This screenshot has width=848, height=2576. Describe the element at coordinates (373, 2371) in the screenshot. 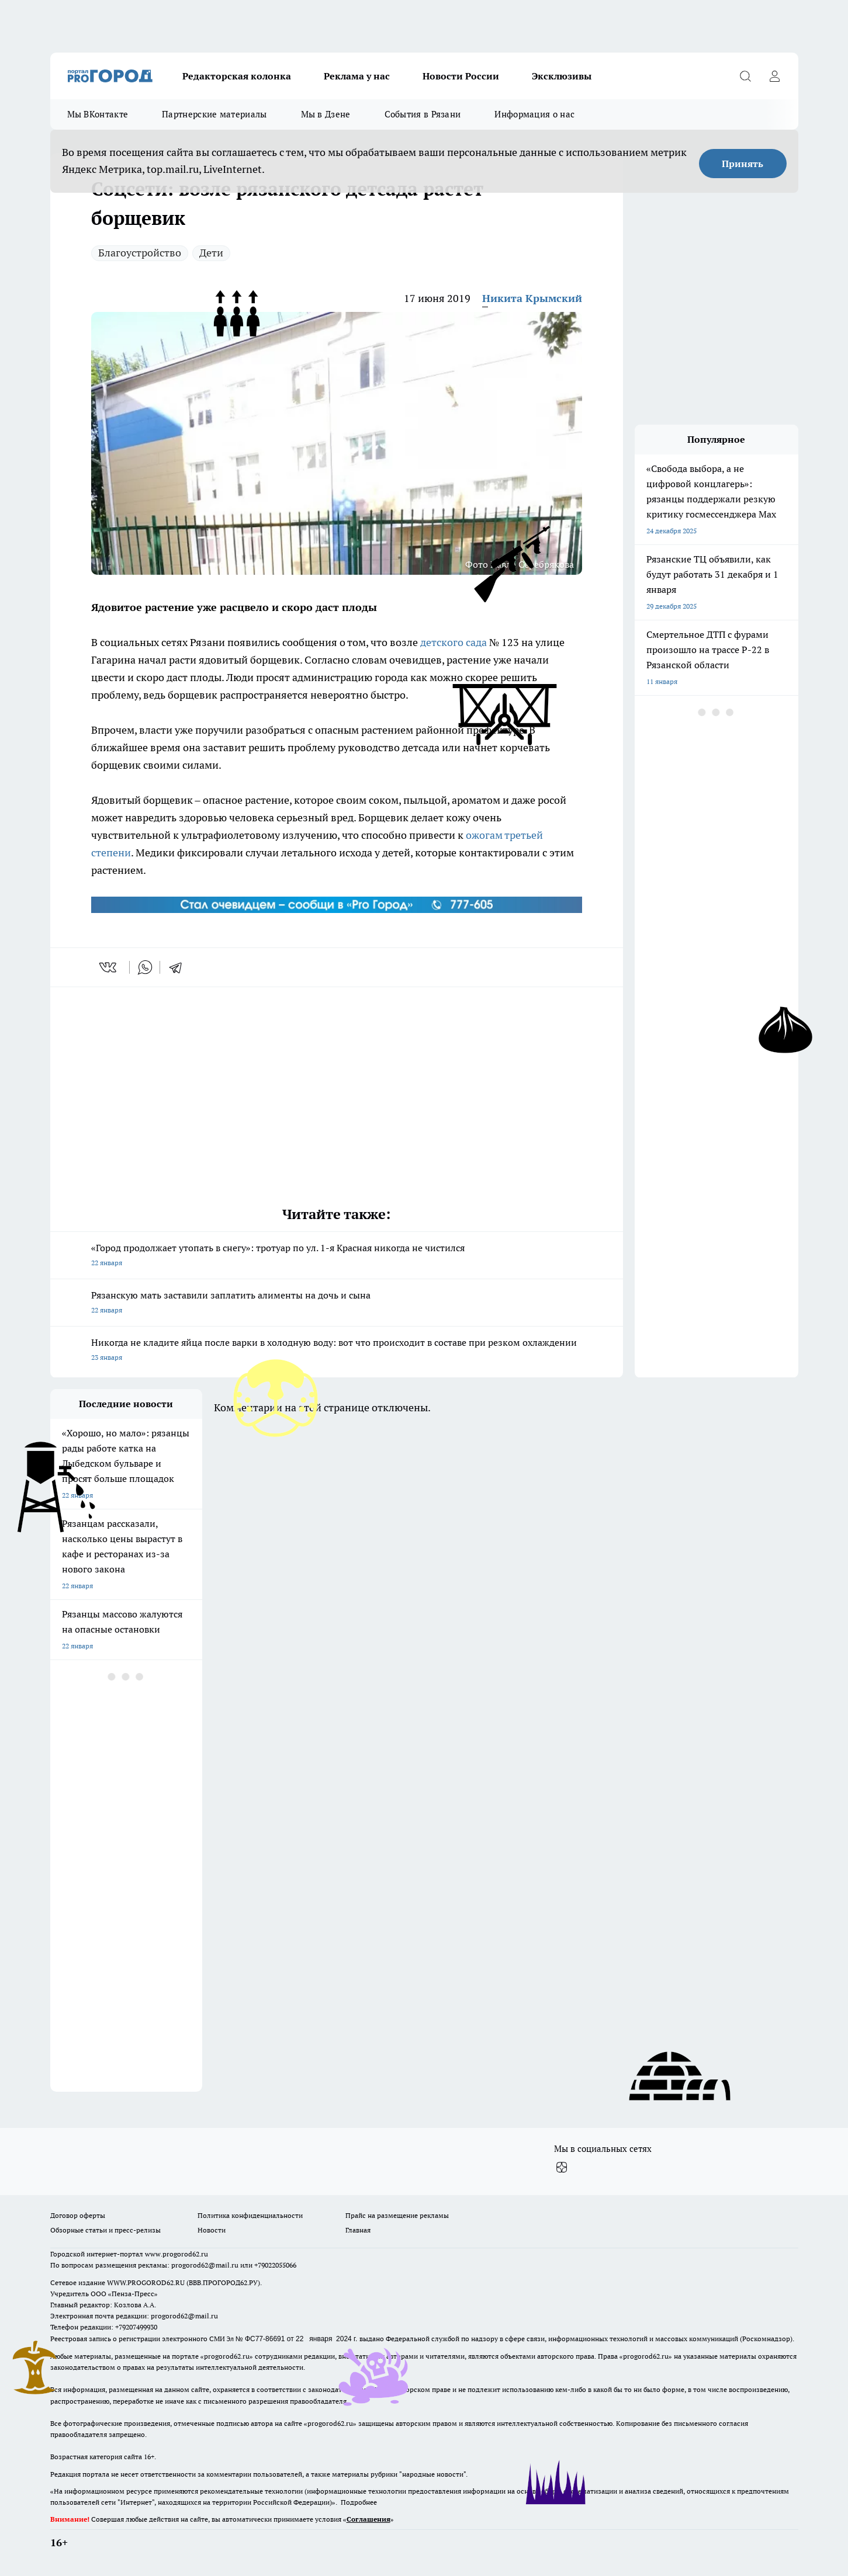

I see `indicates hazardous or toxic content` at that location.